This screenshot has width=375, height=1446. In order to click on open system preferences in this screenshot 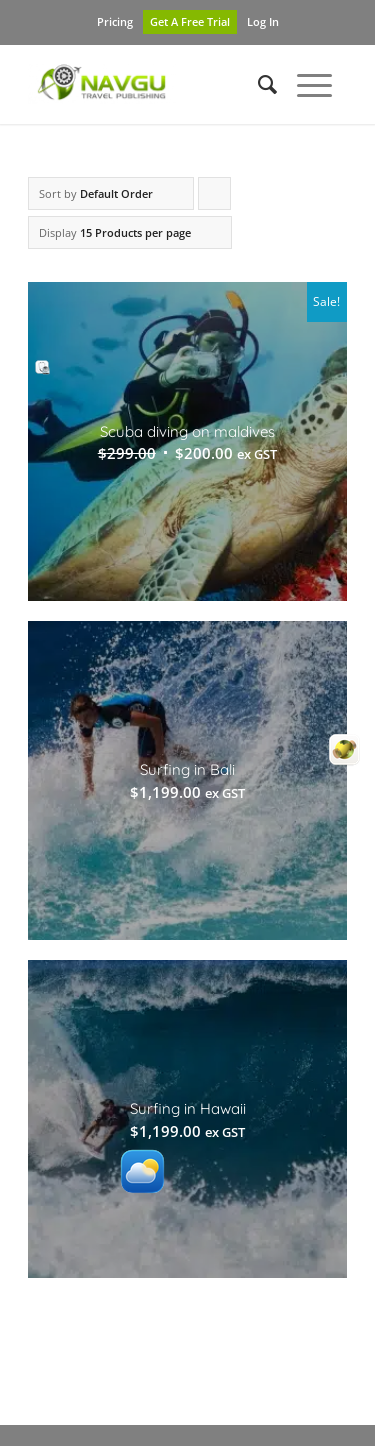, I will do `click(64, 76)`.